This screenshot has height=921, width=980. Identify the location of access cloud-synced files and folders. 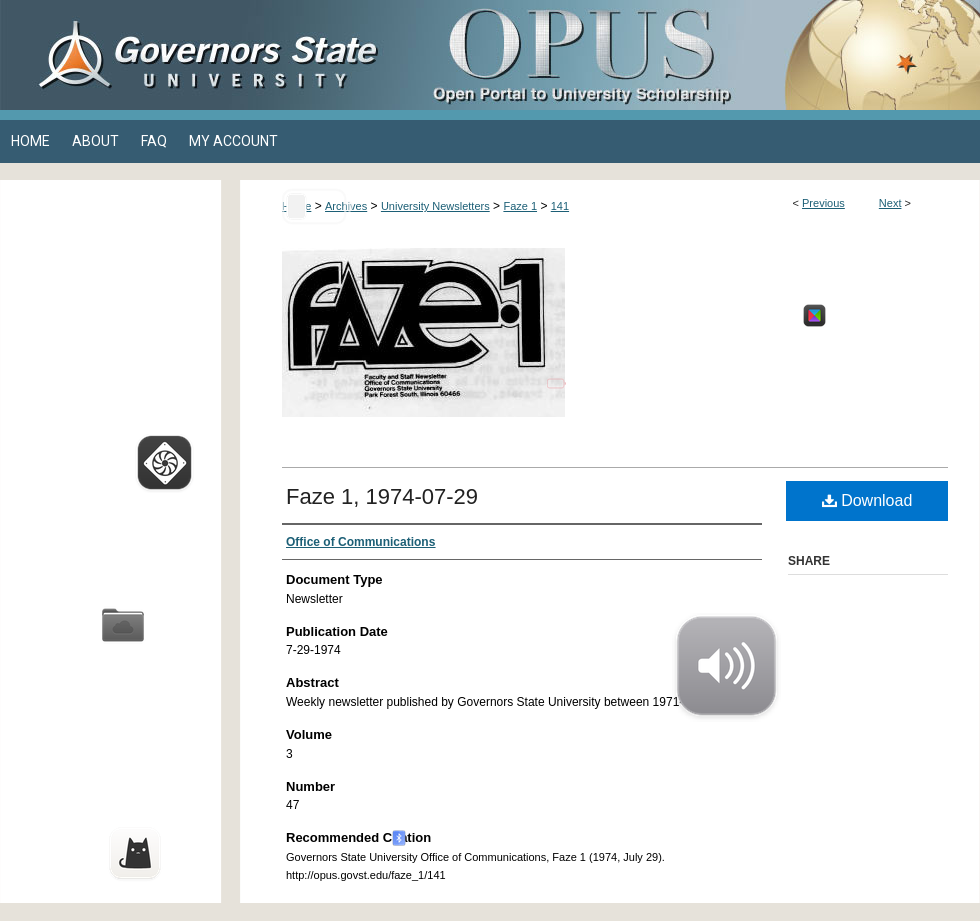
(123, 625).